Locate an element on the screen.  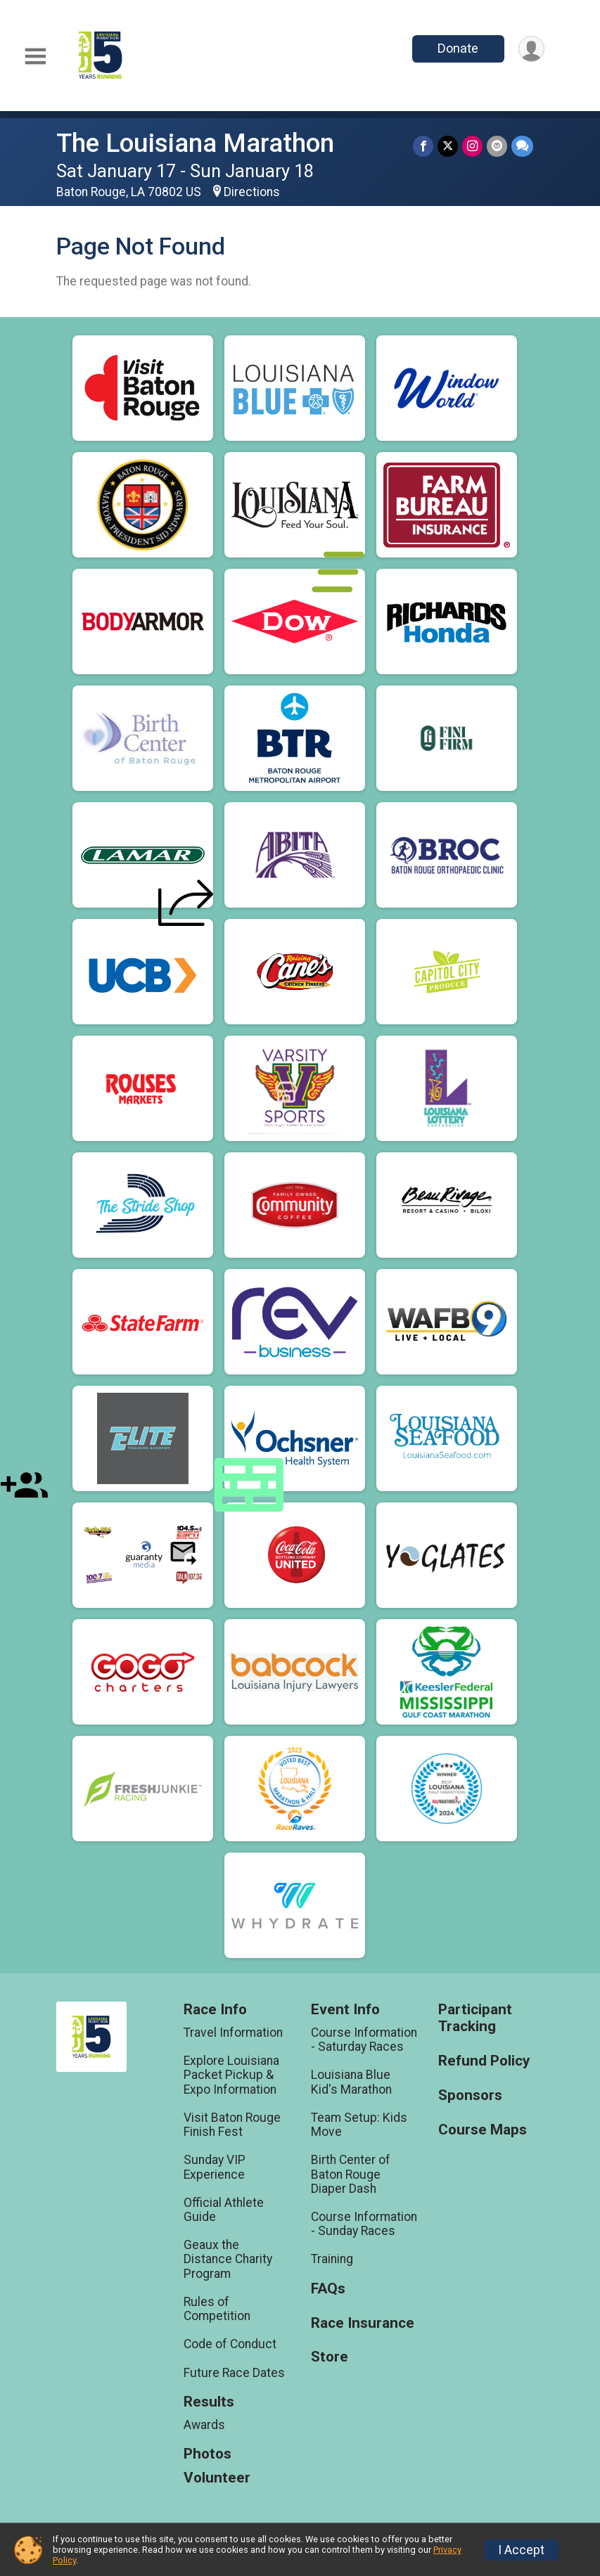
add a new member to a group is located at coordinates (24, 1486).